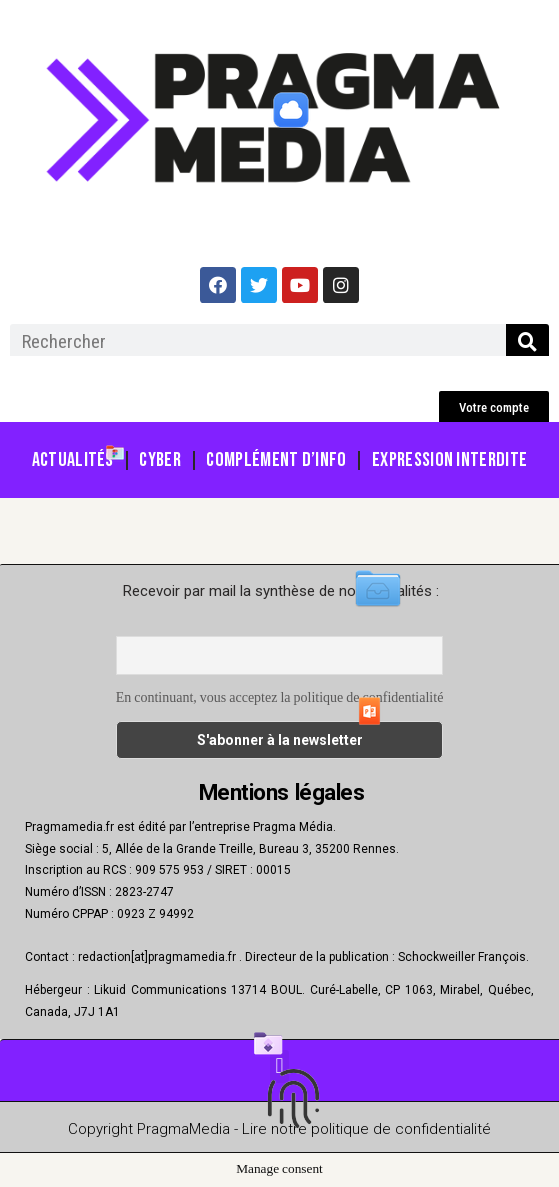 This screenshot has width=559, height=1187. I want to click on access cloud storage or services, so click(291, 110).